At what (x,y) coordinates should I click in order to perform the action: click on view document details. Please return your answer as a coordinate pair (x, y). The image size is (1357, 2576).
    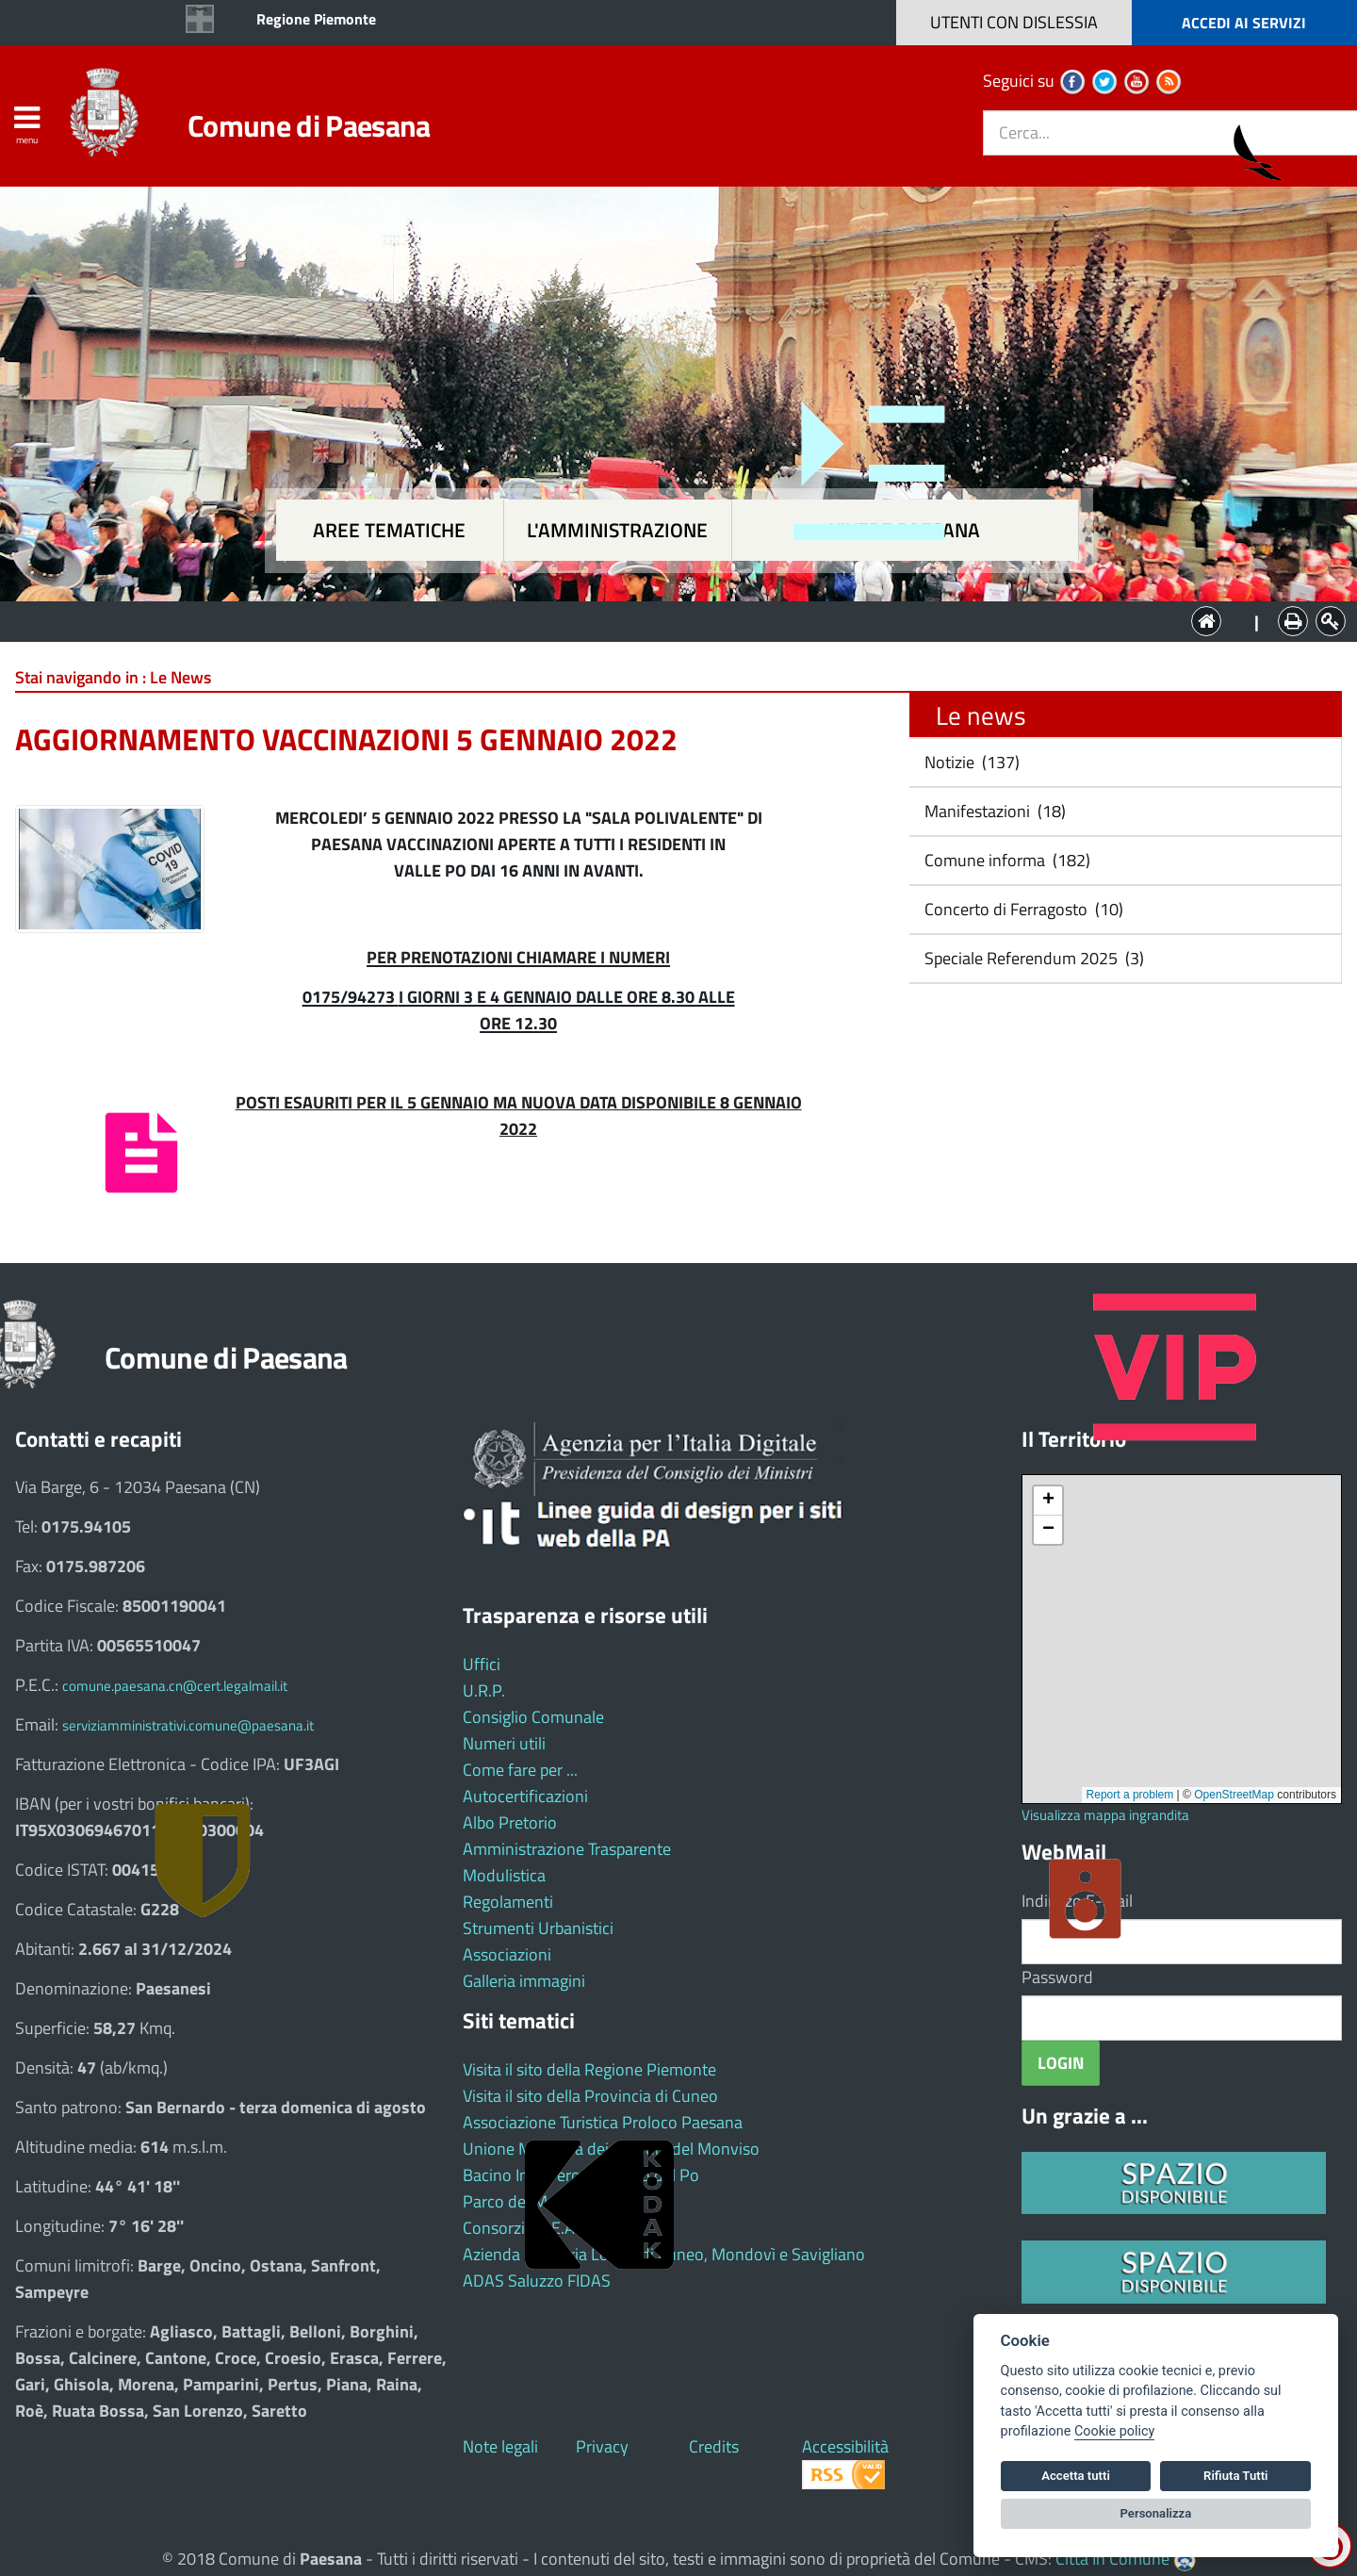
    Looking at the image, I should click on (141, 1153).